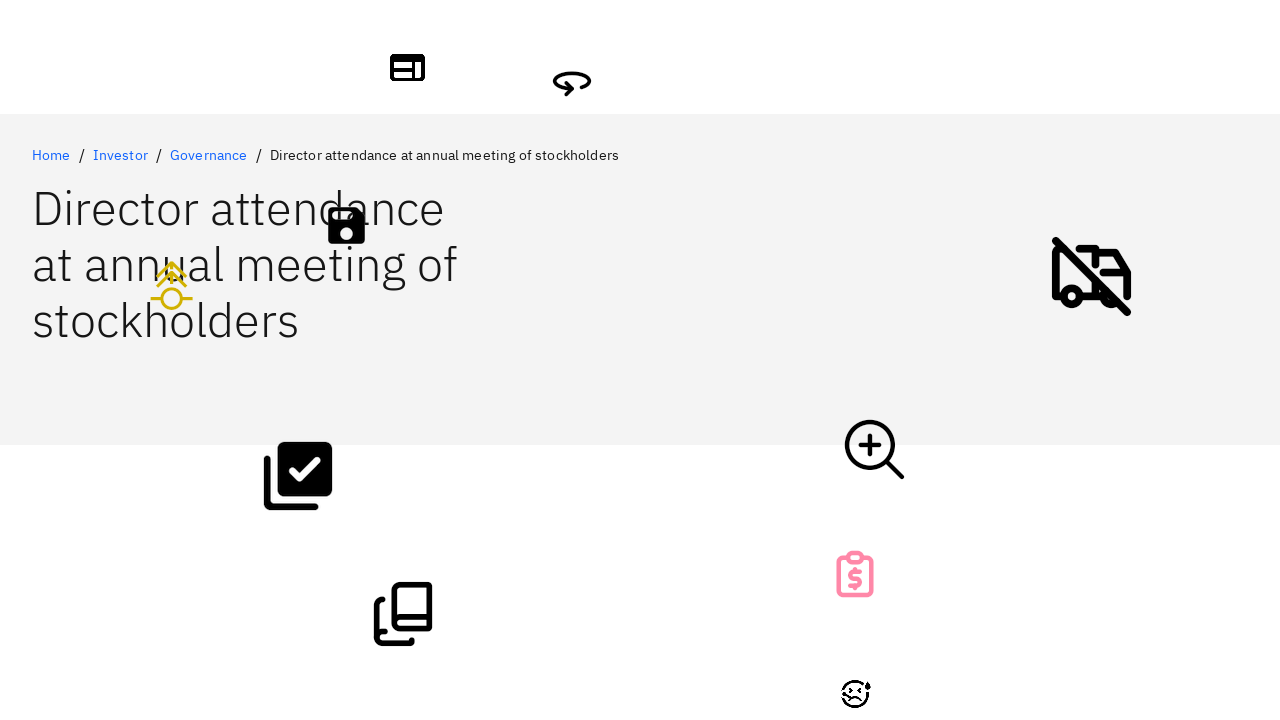  Describe the element at coordinates (346, 225) in the screenshot. I see `save current file or document` at that location.